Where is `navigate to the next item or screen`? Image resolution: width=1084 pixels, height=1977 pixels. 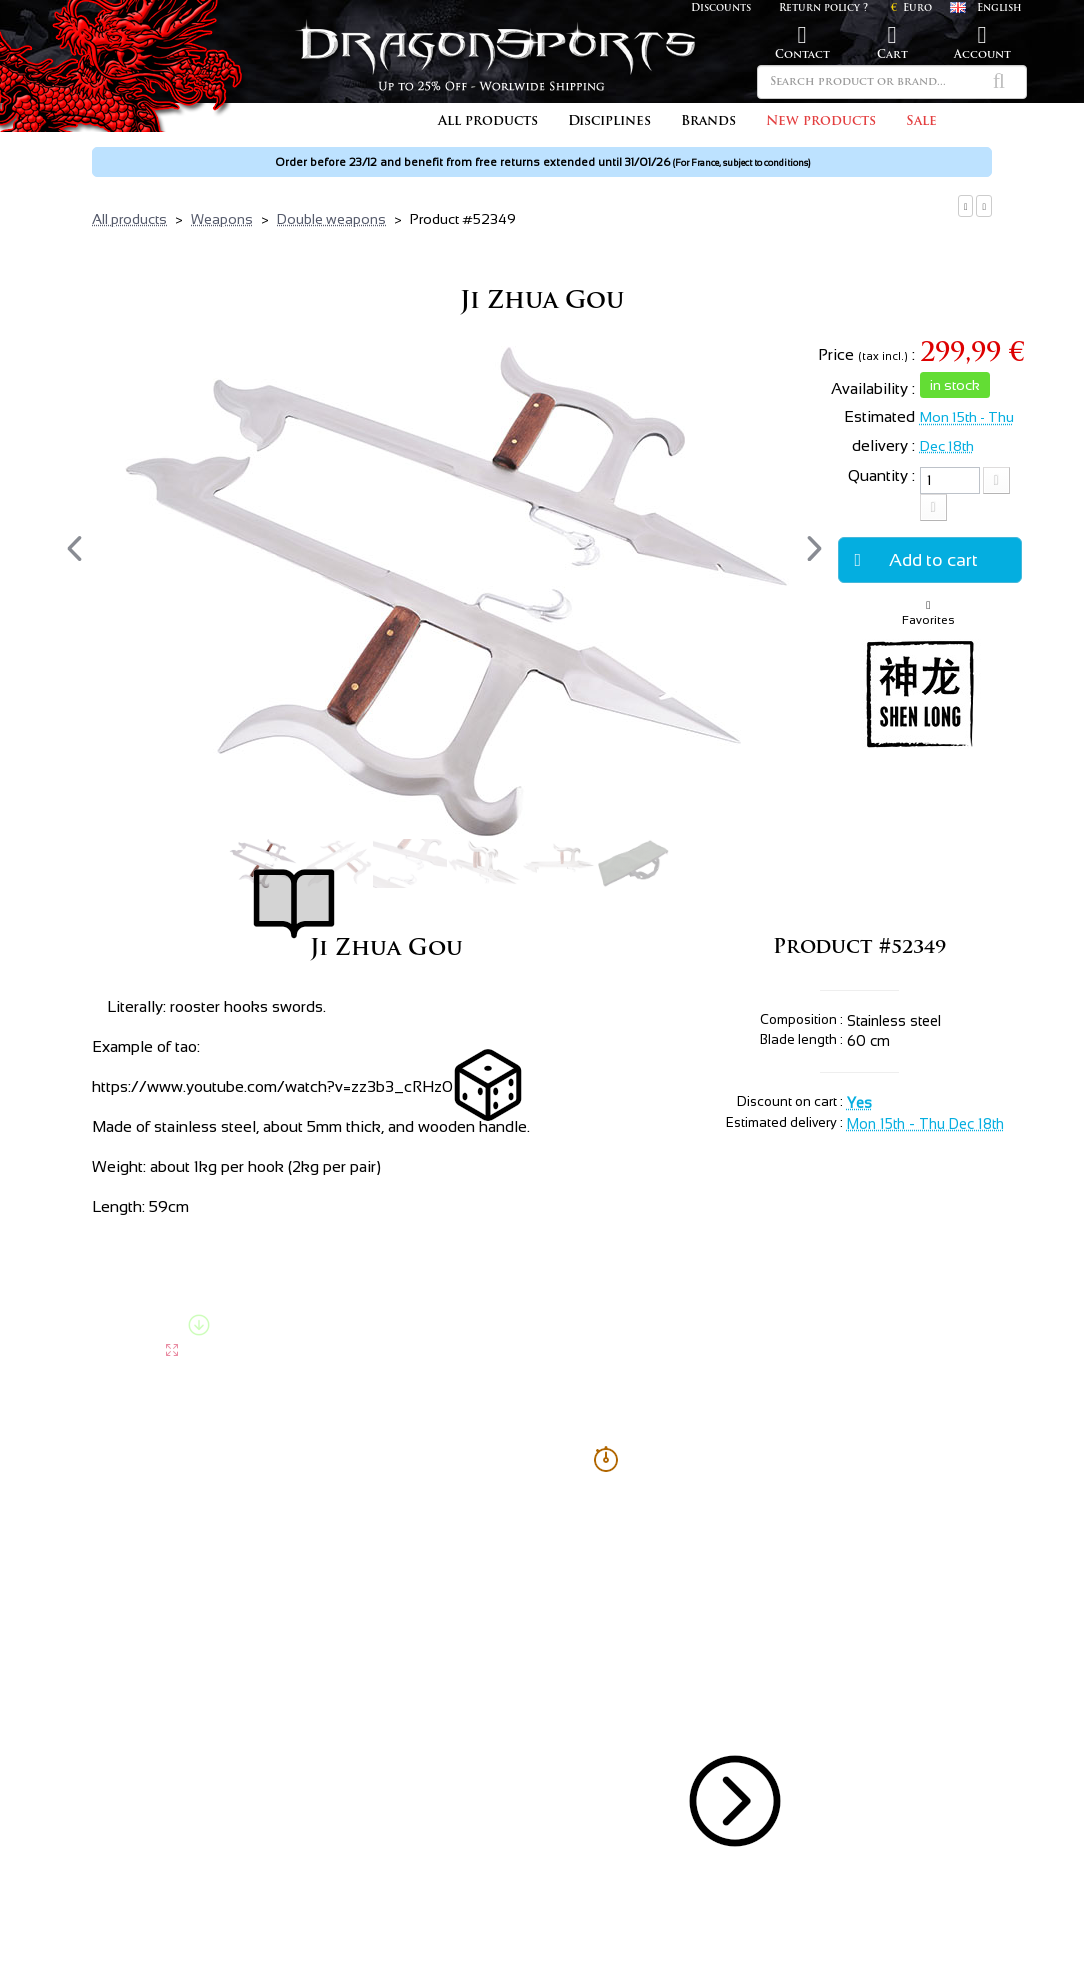
navigate to the next item or screen is located at coordinates (735, 1801).